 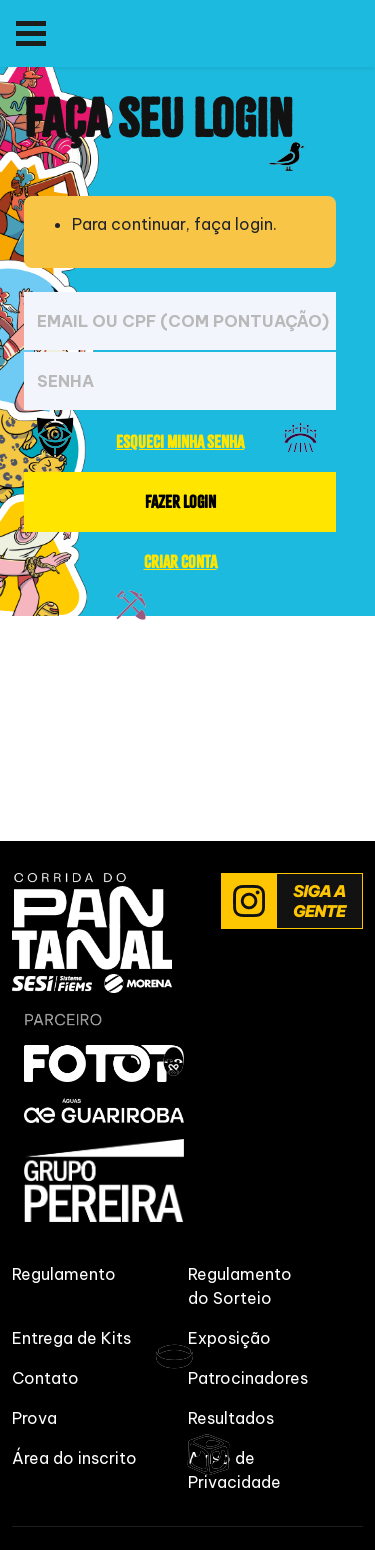 I want to click on equip a ring item to your character, so click(x=174, y=1356).